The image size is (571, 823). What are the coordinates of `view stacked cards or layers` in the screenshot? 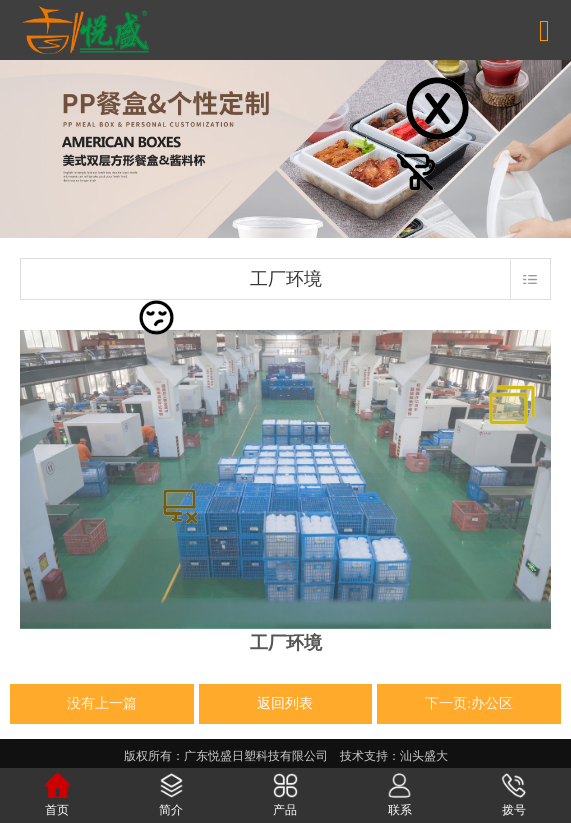 It's located at (512, 405).